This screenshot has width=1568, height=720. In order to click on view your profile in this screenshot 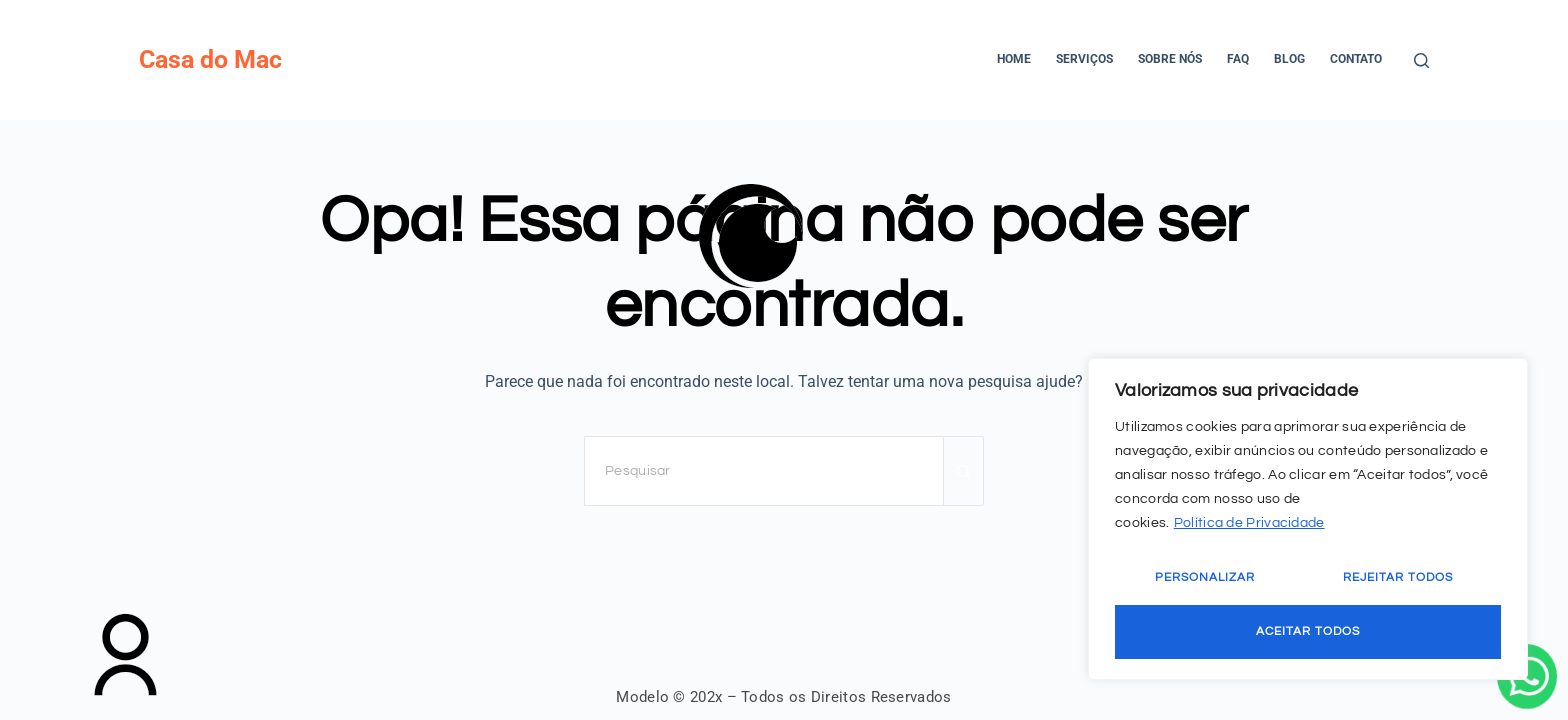, I will do `click(125, 656)`.